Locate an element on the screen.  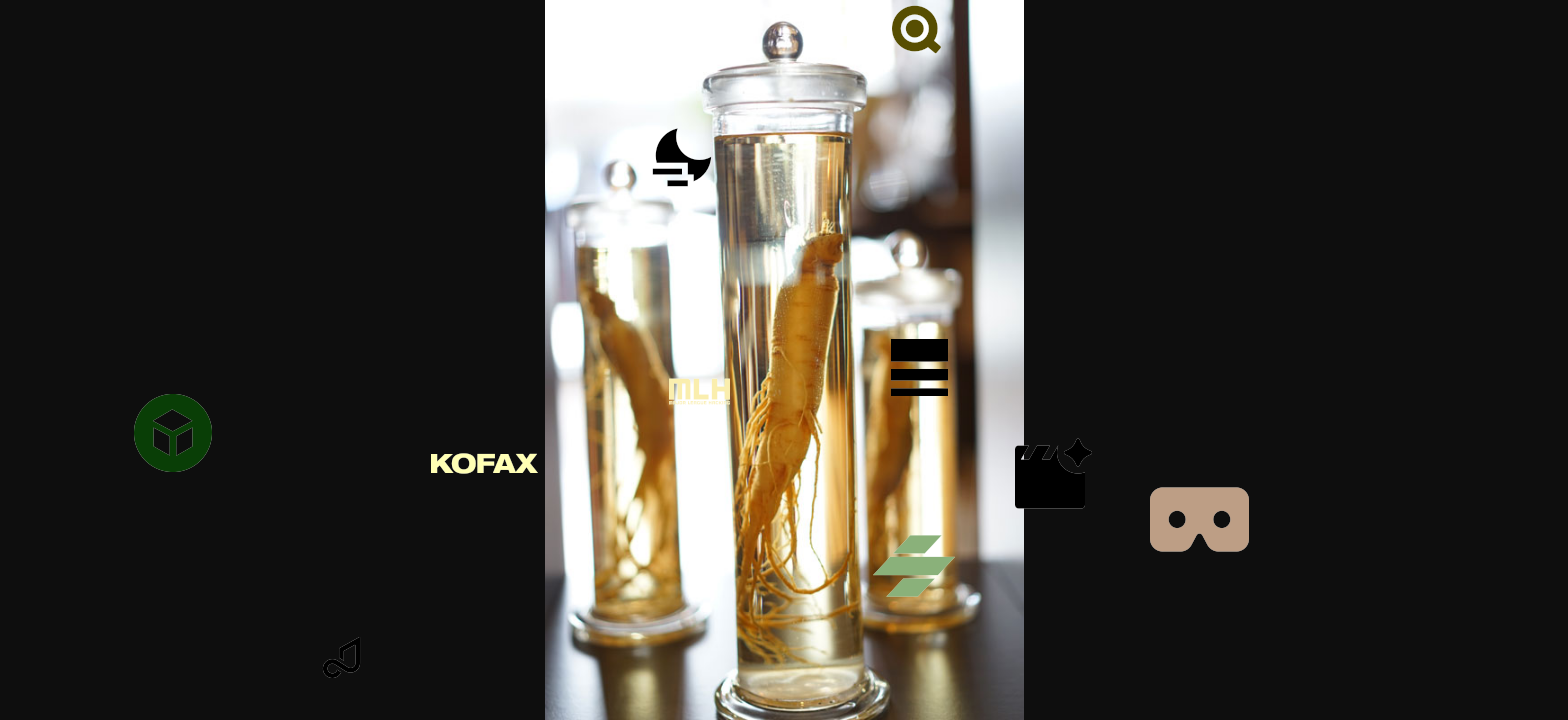
visit the Major League Hacking website is located at coordinates (699, 391).